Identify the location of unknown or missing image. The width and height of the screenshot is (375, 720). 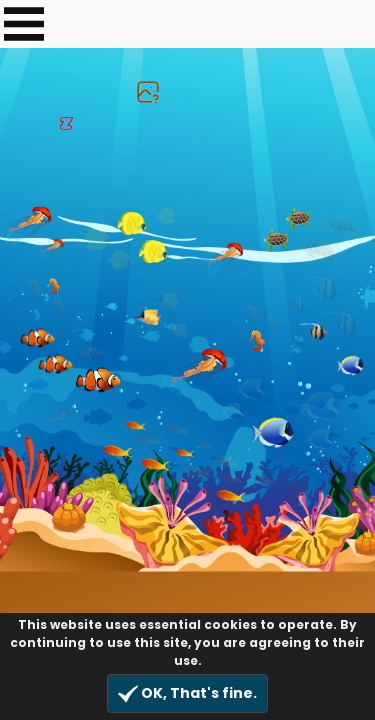
(148, 92).